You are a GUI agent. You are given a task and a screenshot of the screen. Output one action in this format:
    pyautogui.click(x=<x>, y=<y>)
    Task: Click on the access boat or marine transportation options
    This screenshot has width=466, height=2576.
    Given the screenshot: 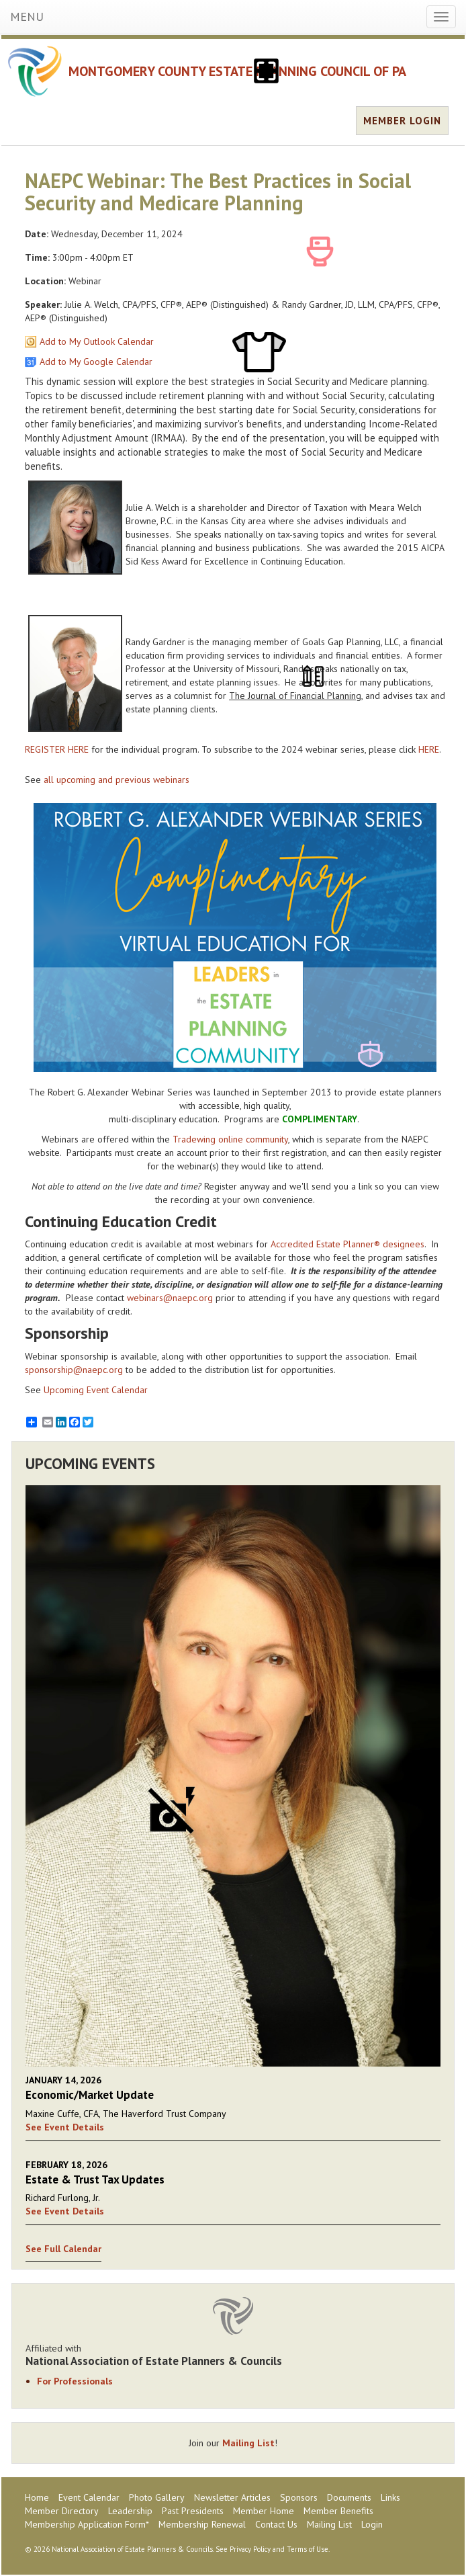 What is the action you would take?
    pyautogui.click(x=370, y=1054)
    